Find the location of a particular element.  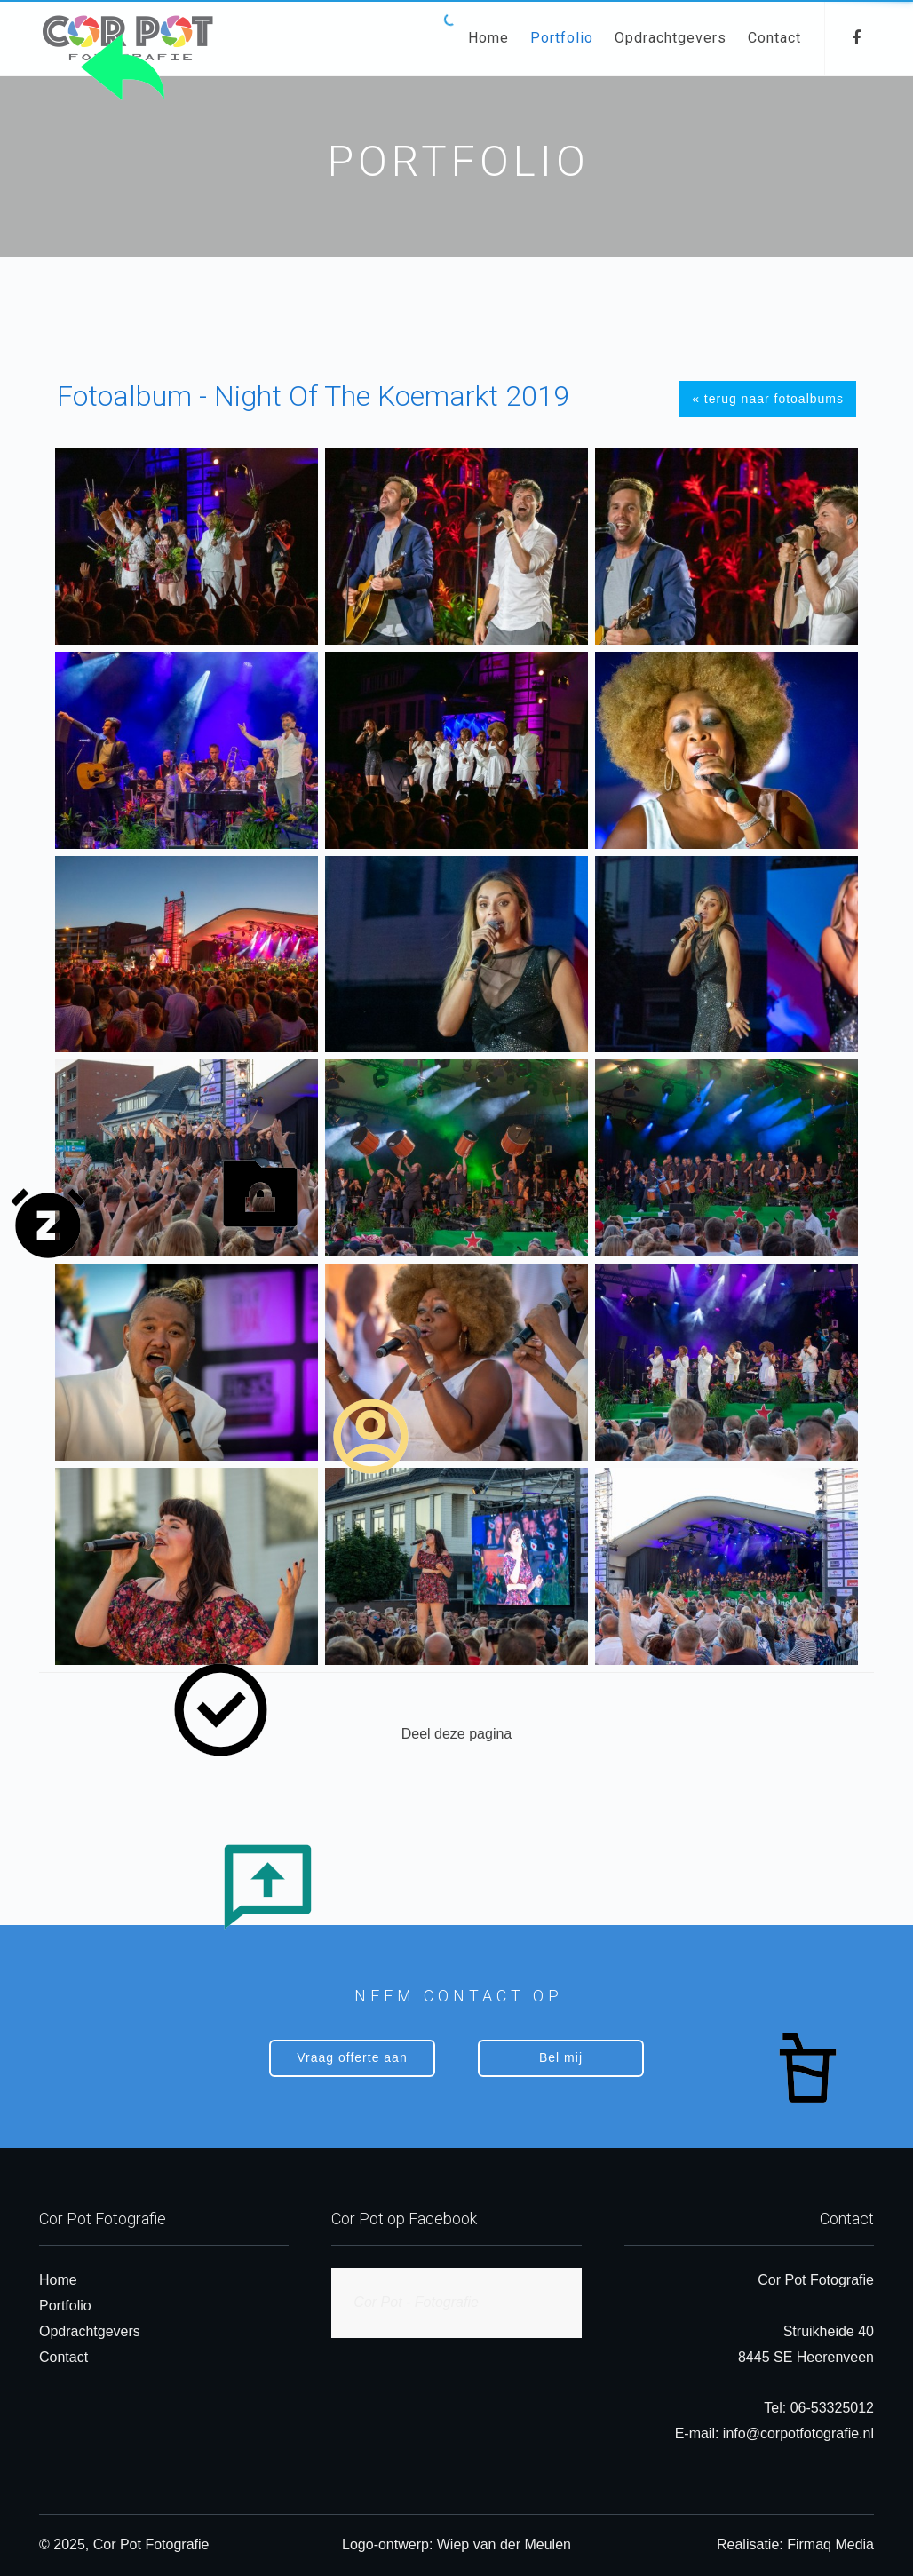

access your account or profile settings is located at coordinates (370, 1436).